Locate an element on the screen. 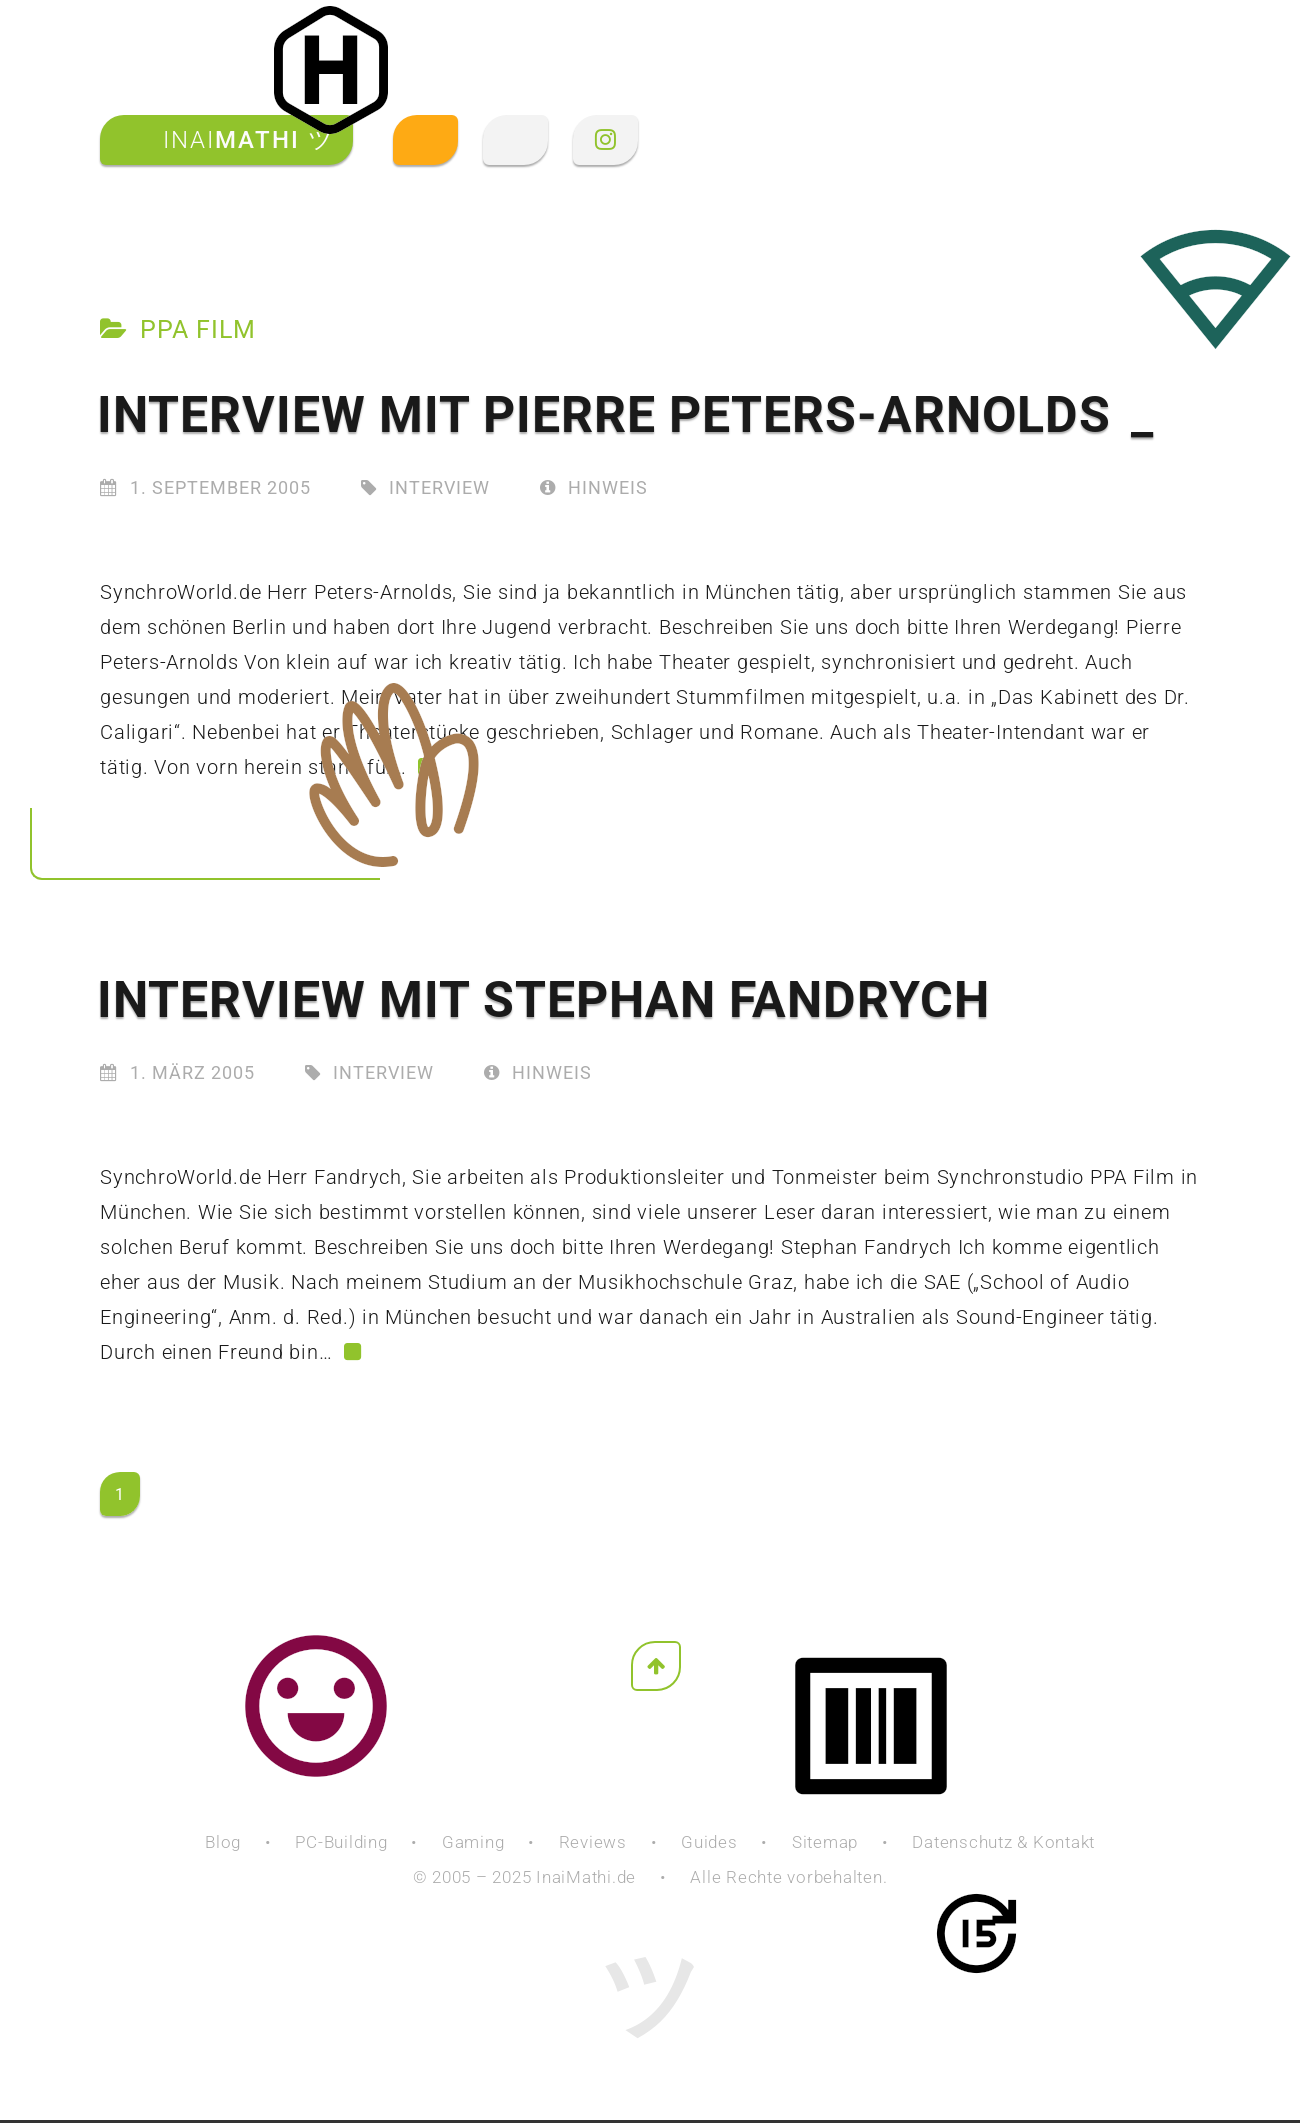  add an emoji or reaction is located at coordinates (316, 1706).